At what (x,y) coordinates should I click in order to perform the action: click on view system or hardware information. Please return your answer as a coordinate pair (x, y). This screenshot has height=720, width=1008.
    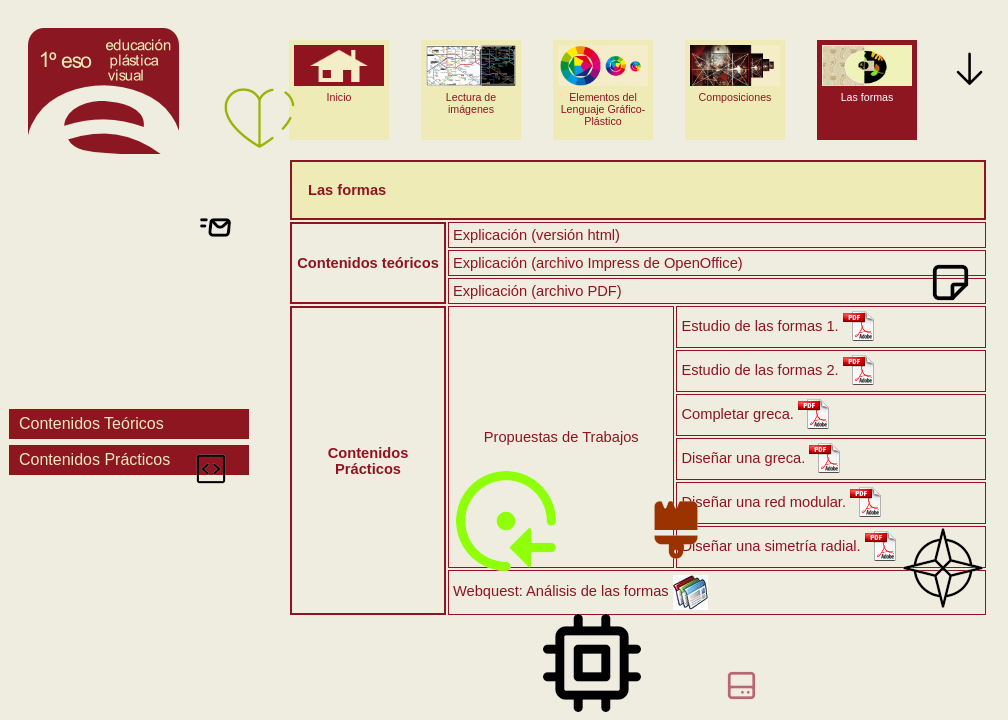
    Looking at the image, I should click on (592, 663).